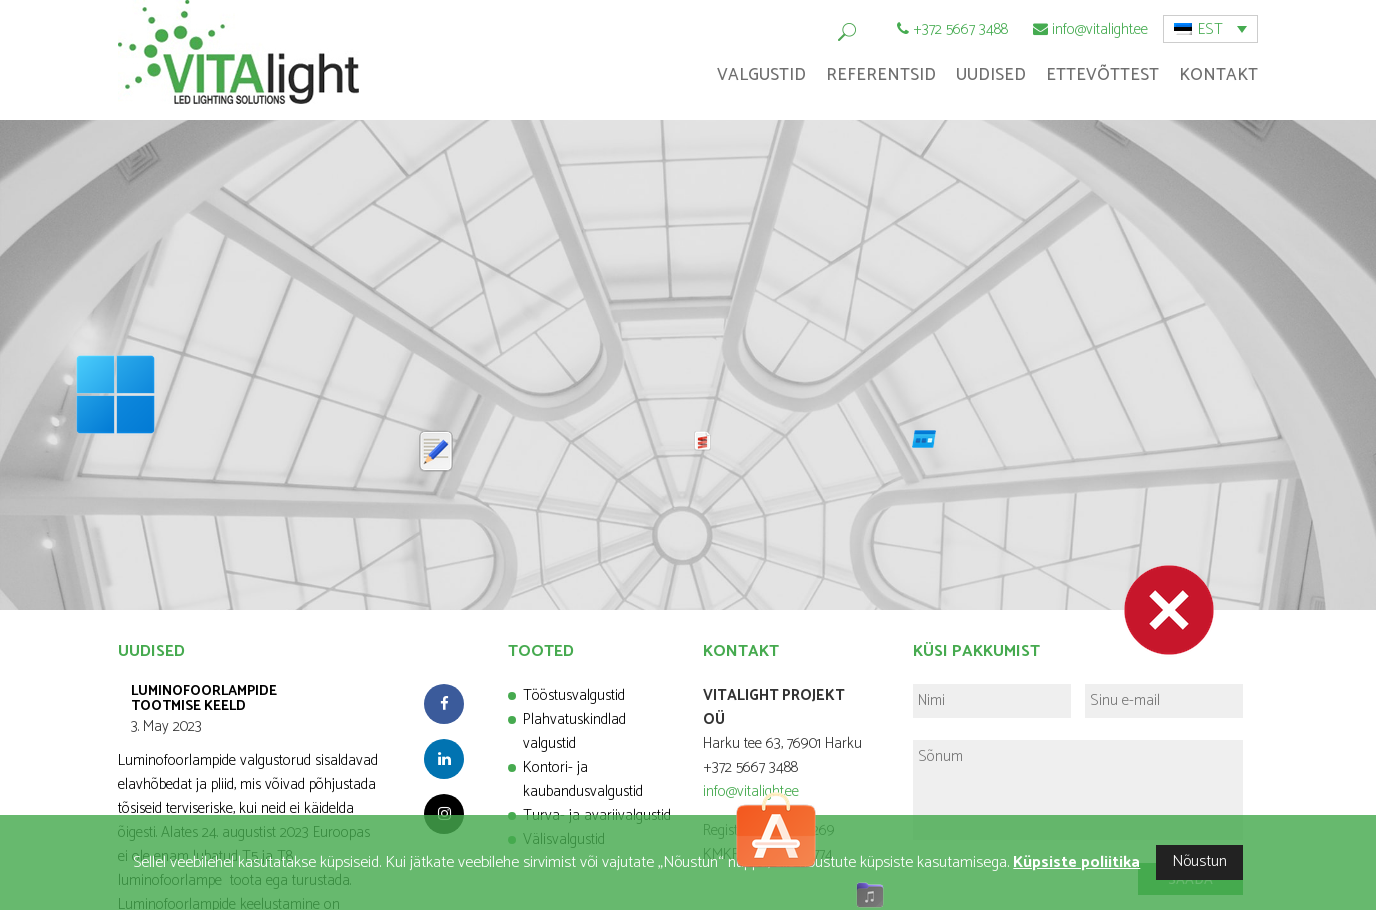 Image resolution: width=1376 pixels, height=910 pixels. Describe the element at coordinates (924, 439) in the screenshot. I see `launch autoruns system utility` at that location.